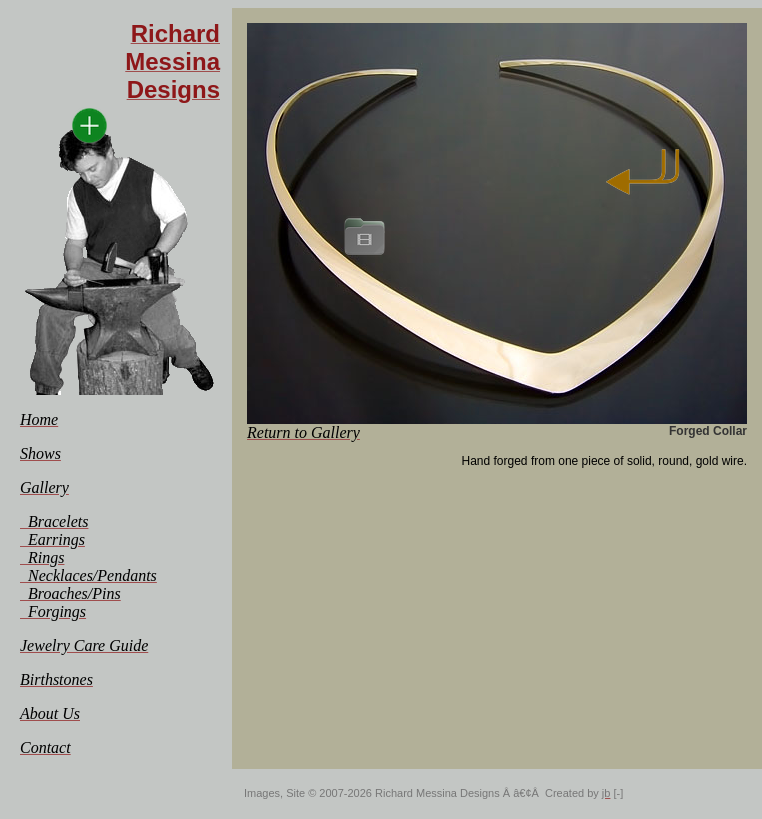 The width and height of the screenshot is (762, 819). I want to click on add a new item to a list, so click(89, 125).